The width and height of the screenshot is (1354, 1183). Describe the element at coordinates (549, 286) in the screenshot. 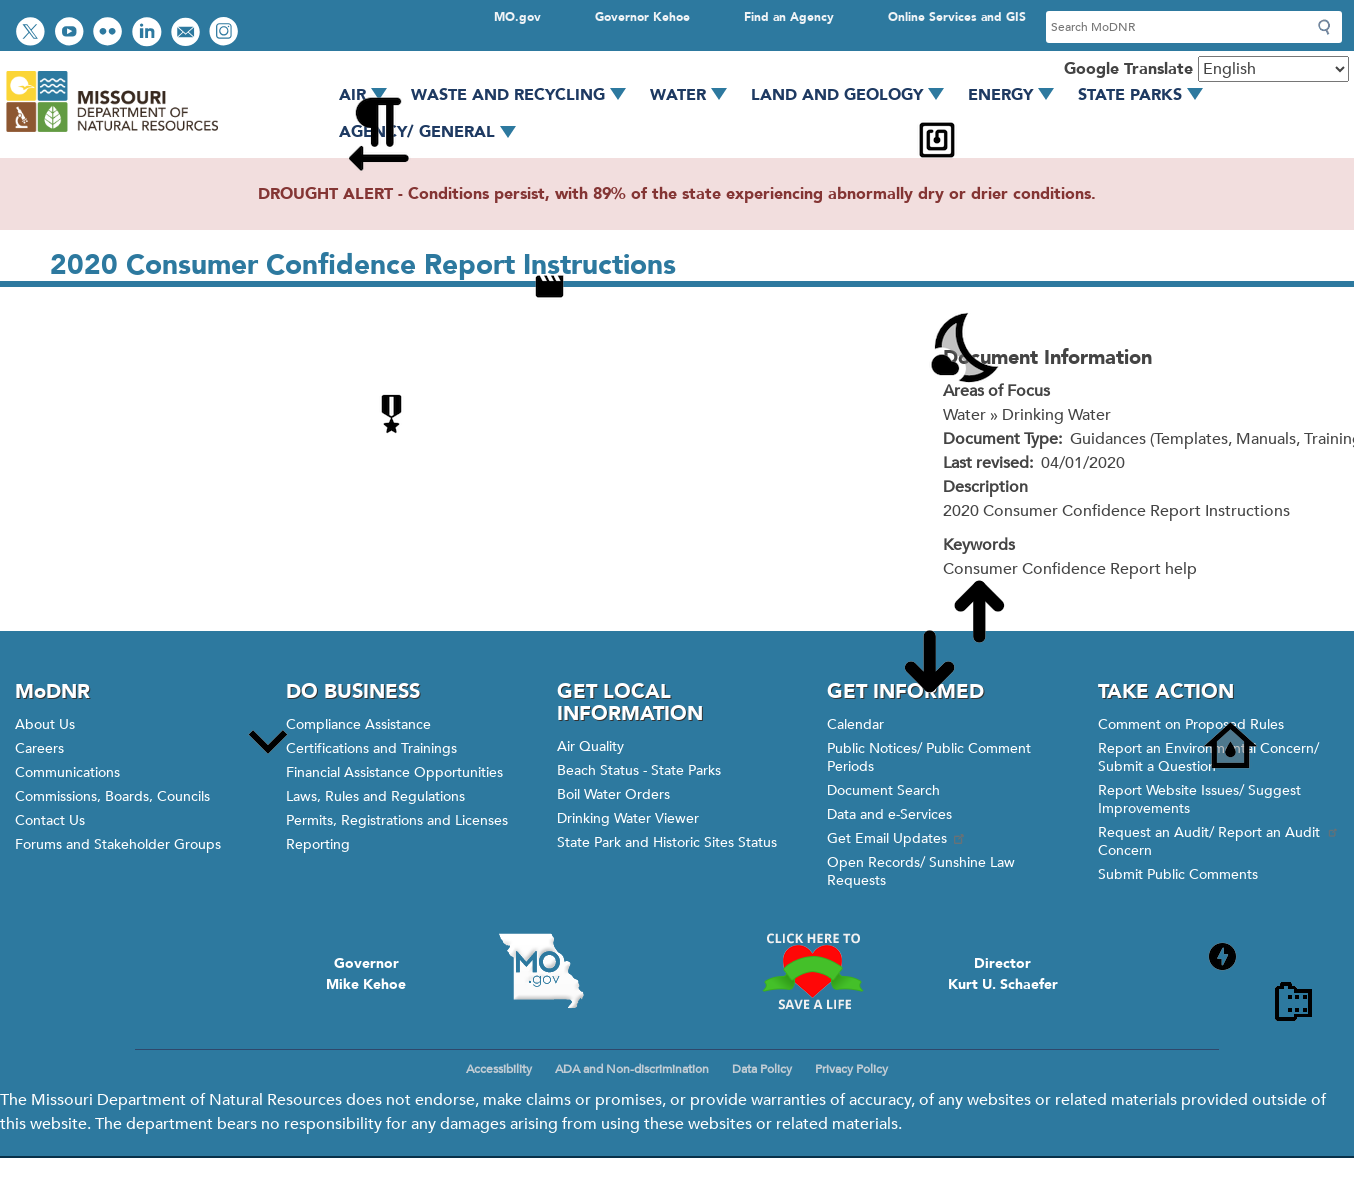

I see `create a new video or movie project` at that location.